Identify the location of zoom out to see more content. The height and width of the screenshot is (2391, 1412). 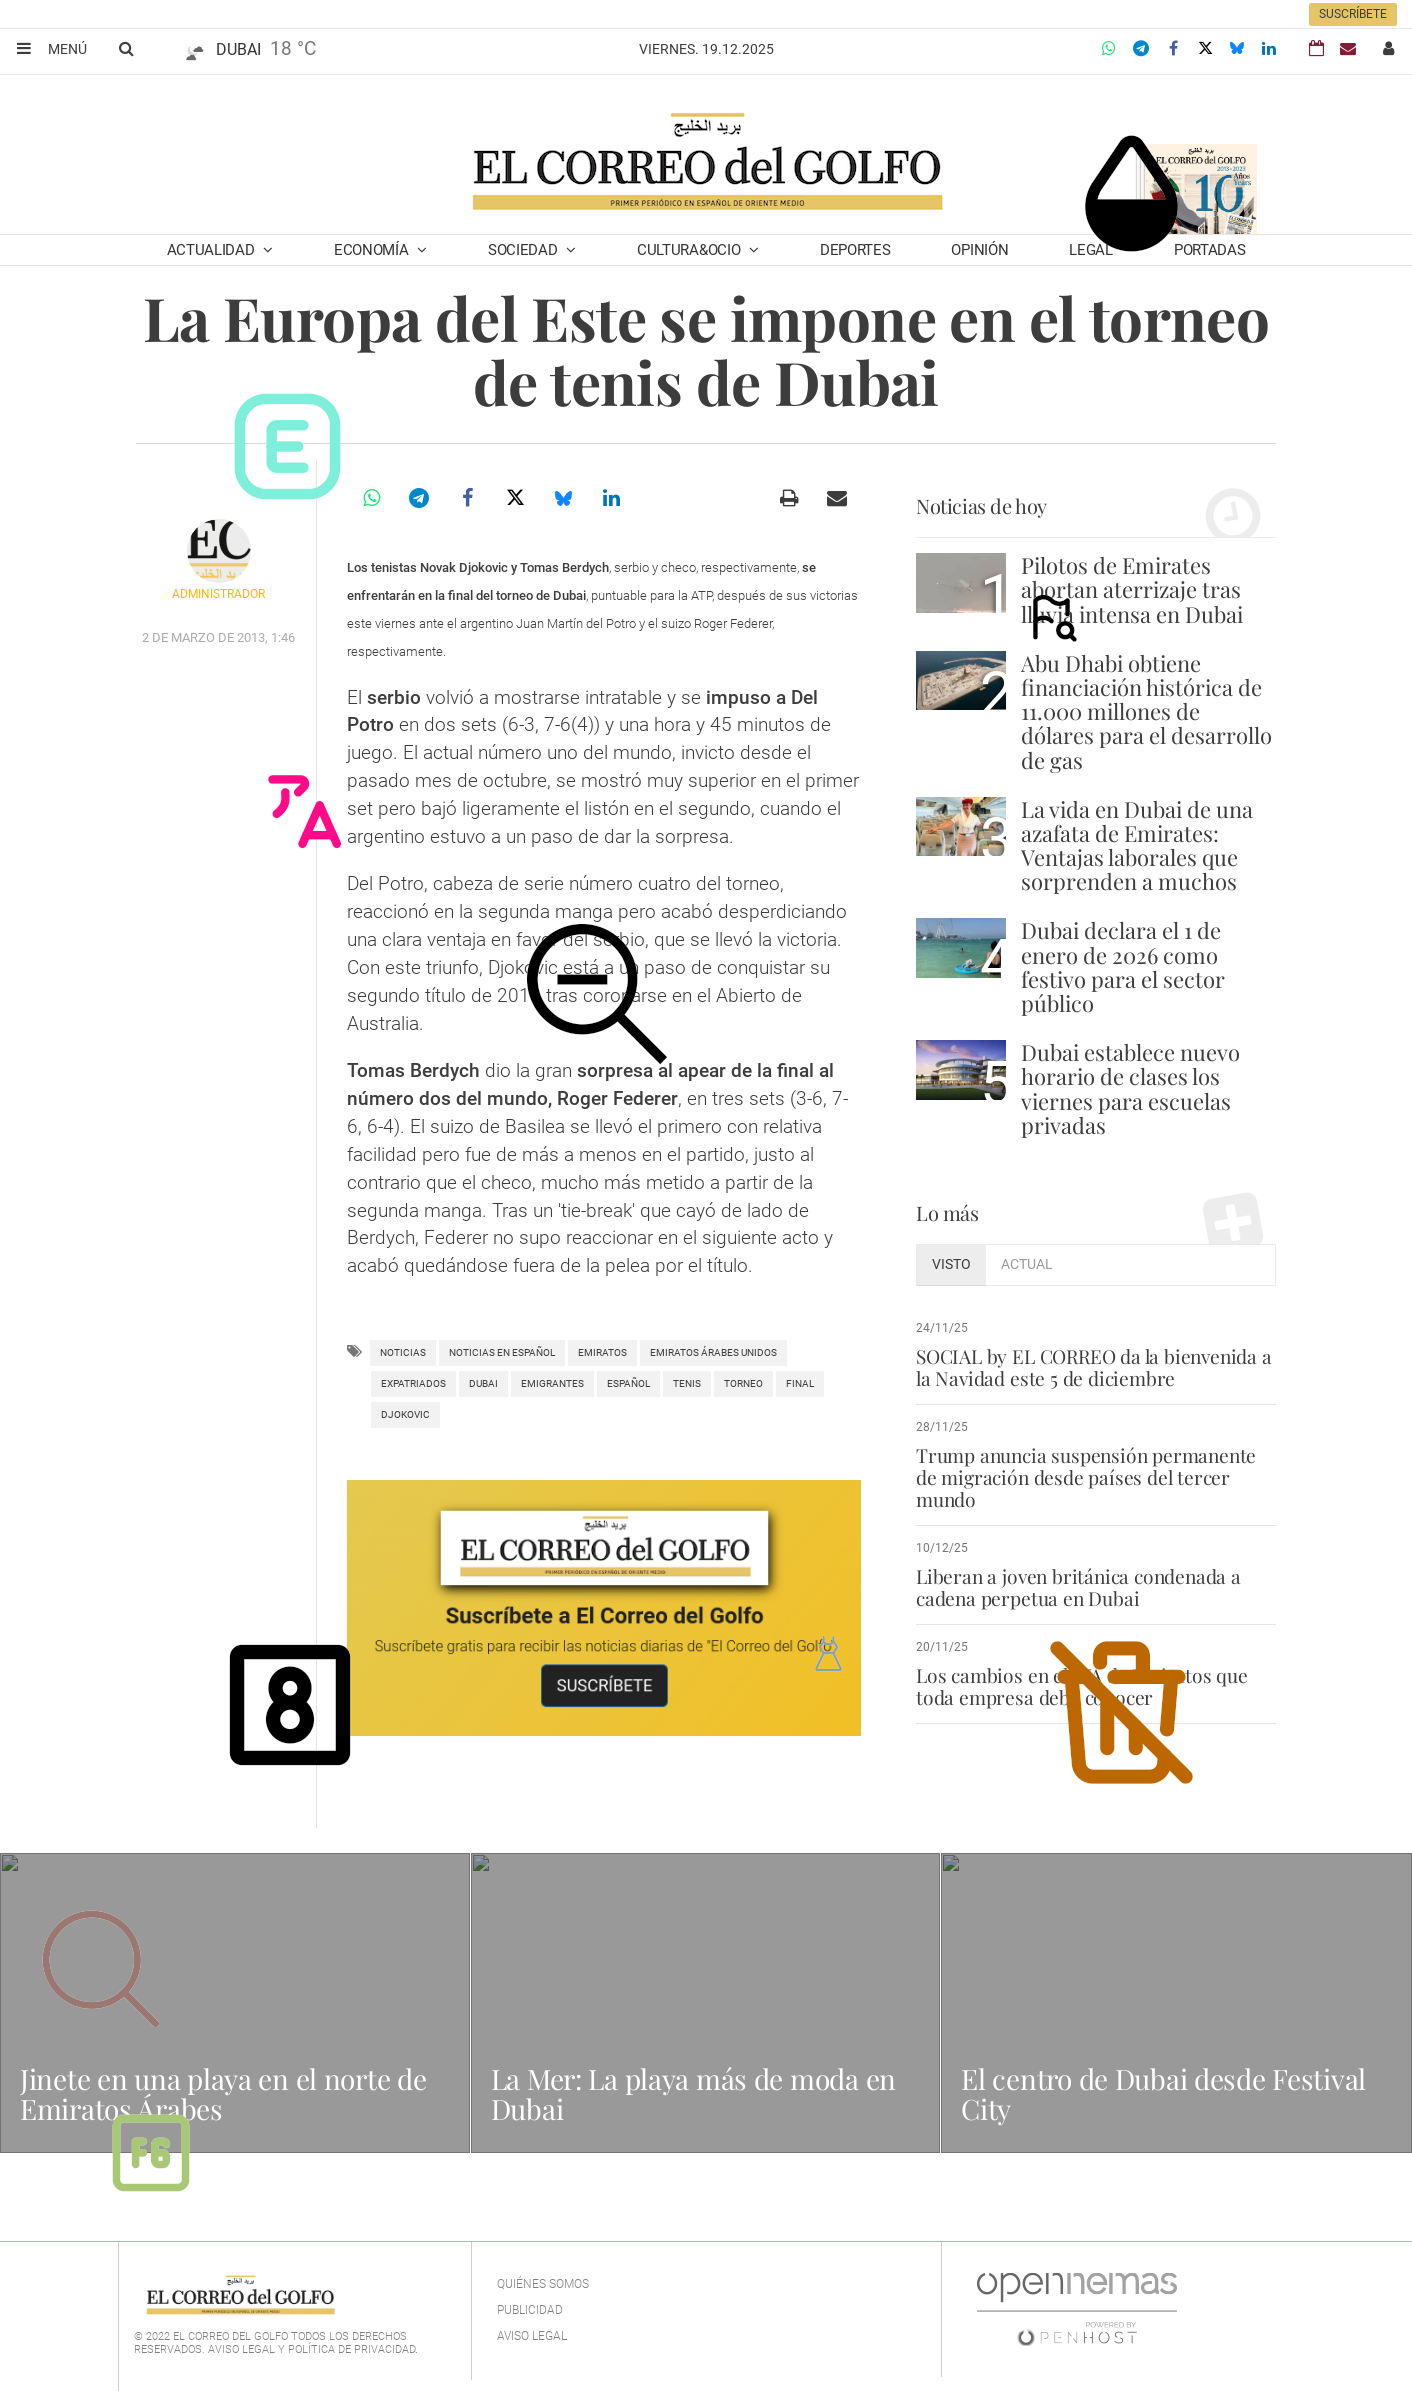
(597, 994).